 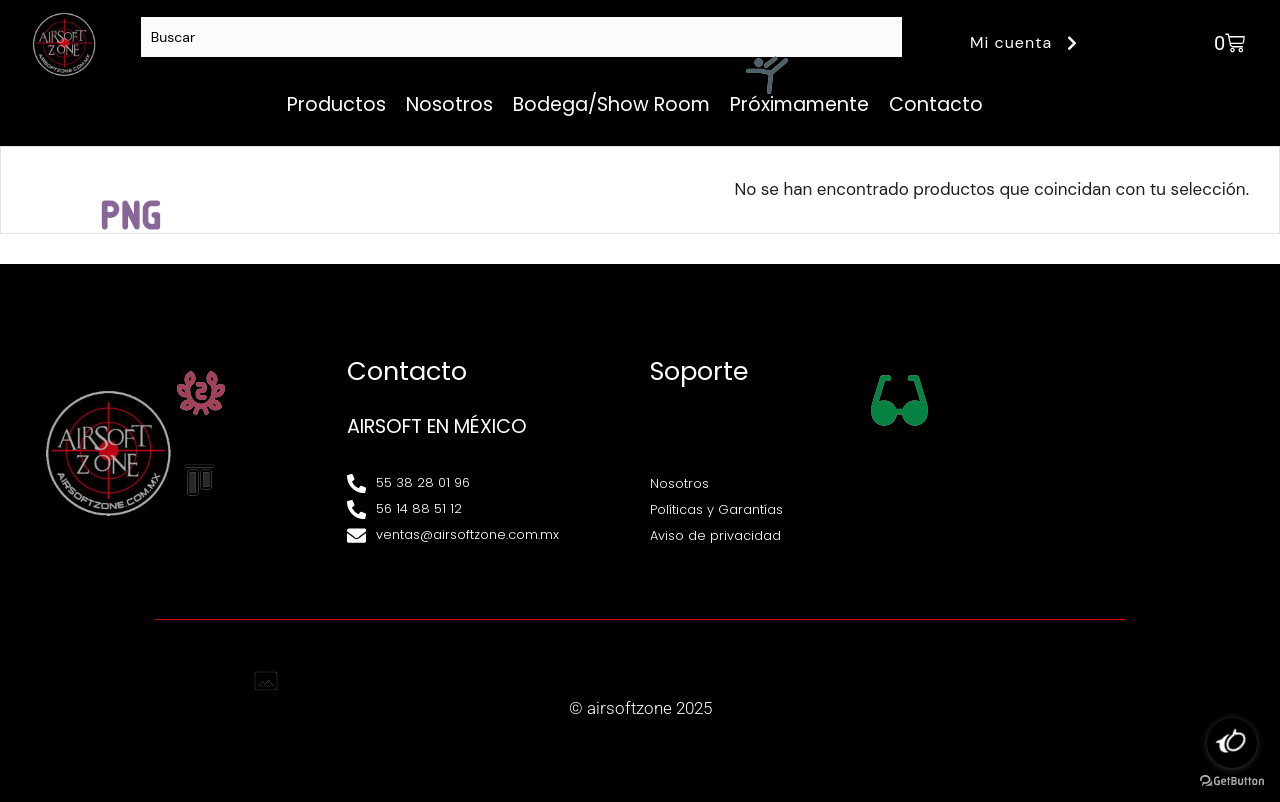 What do you see at coordinates (266, 681) in the screenshot?
I see `view image at actual size` at bounding box center [266, 681].